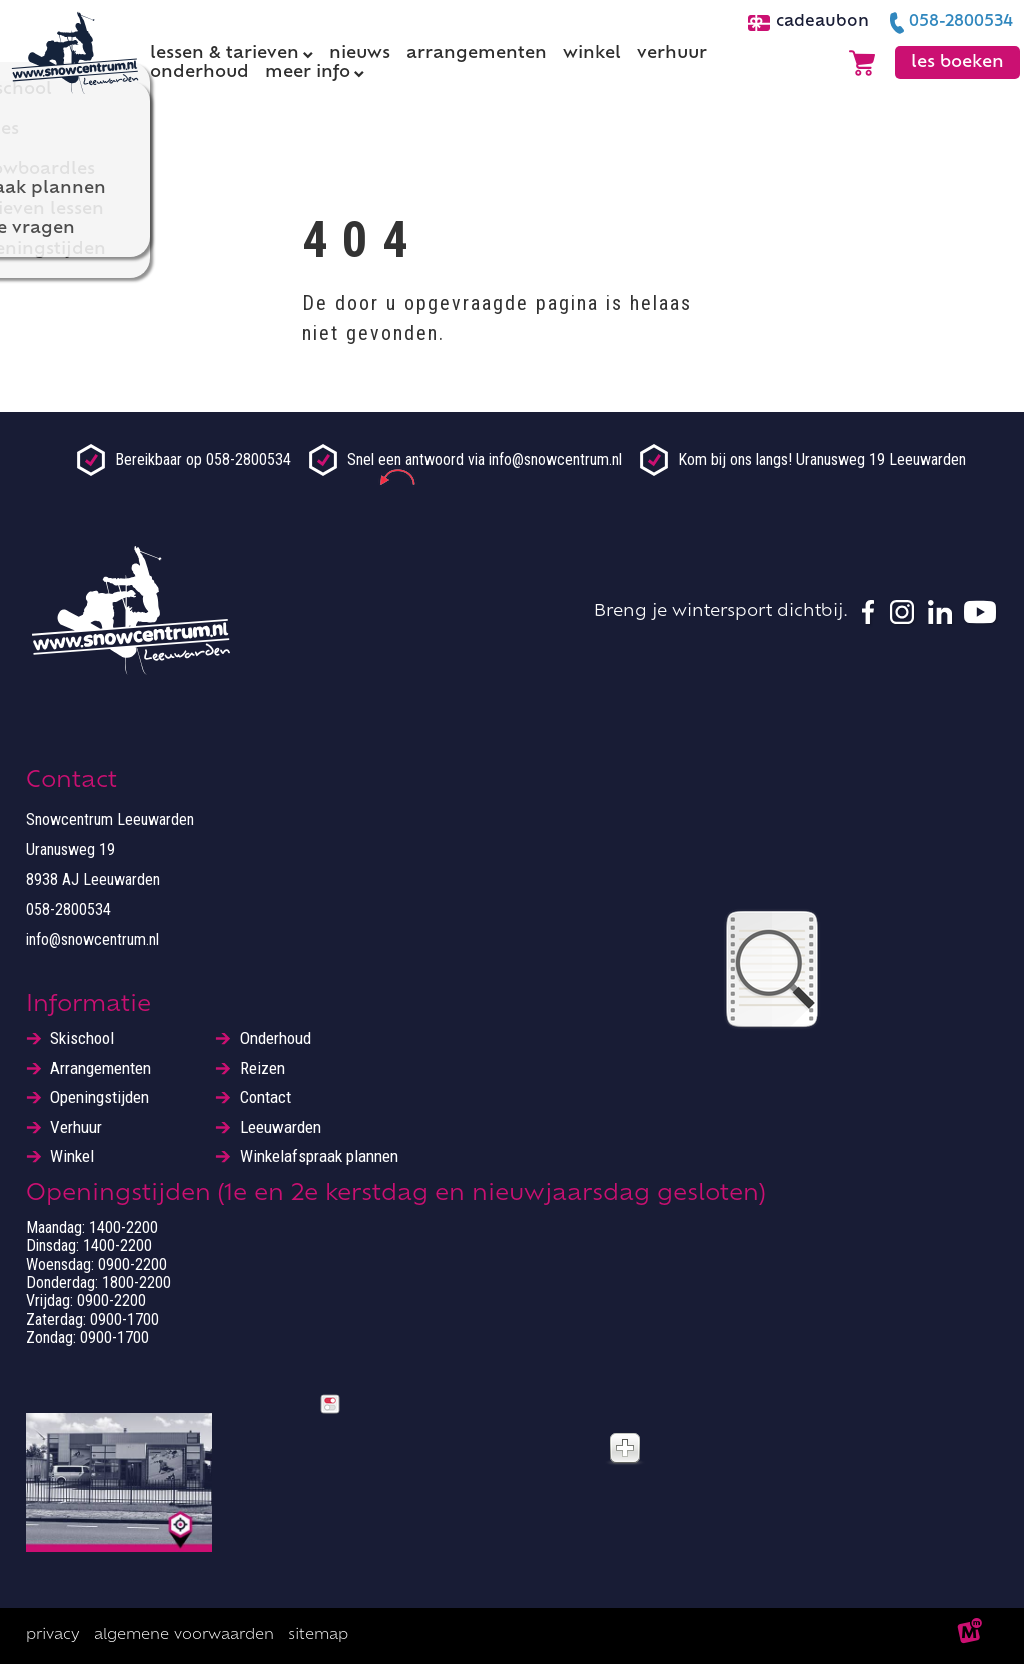 This screenshot has height=1664, width=1024. I want to click on open gnome tweaks to customize system settings, so click(330, 1404).